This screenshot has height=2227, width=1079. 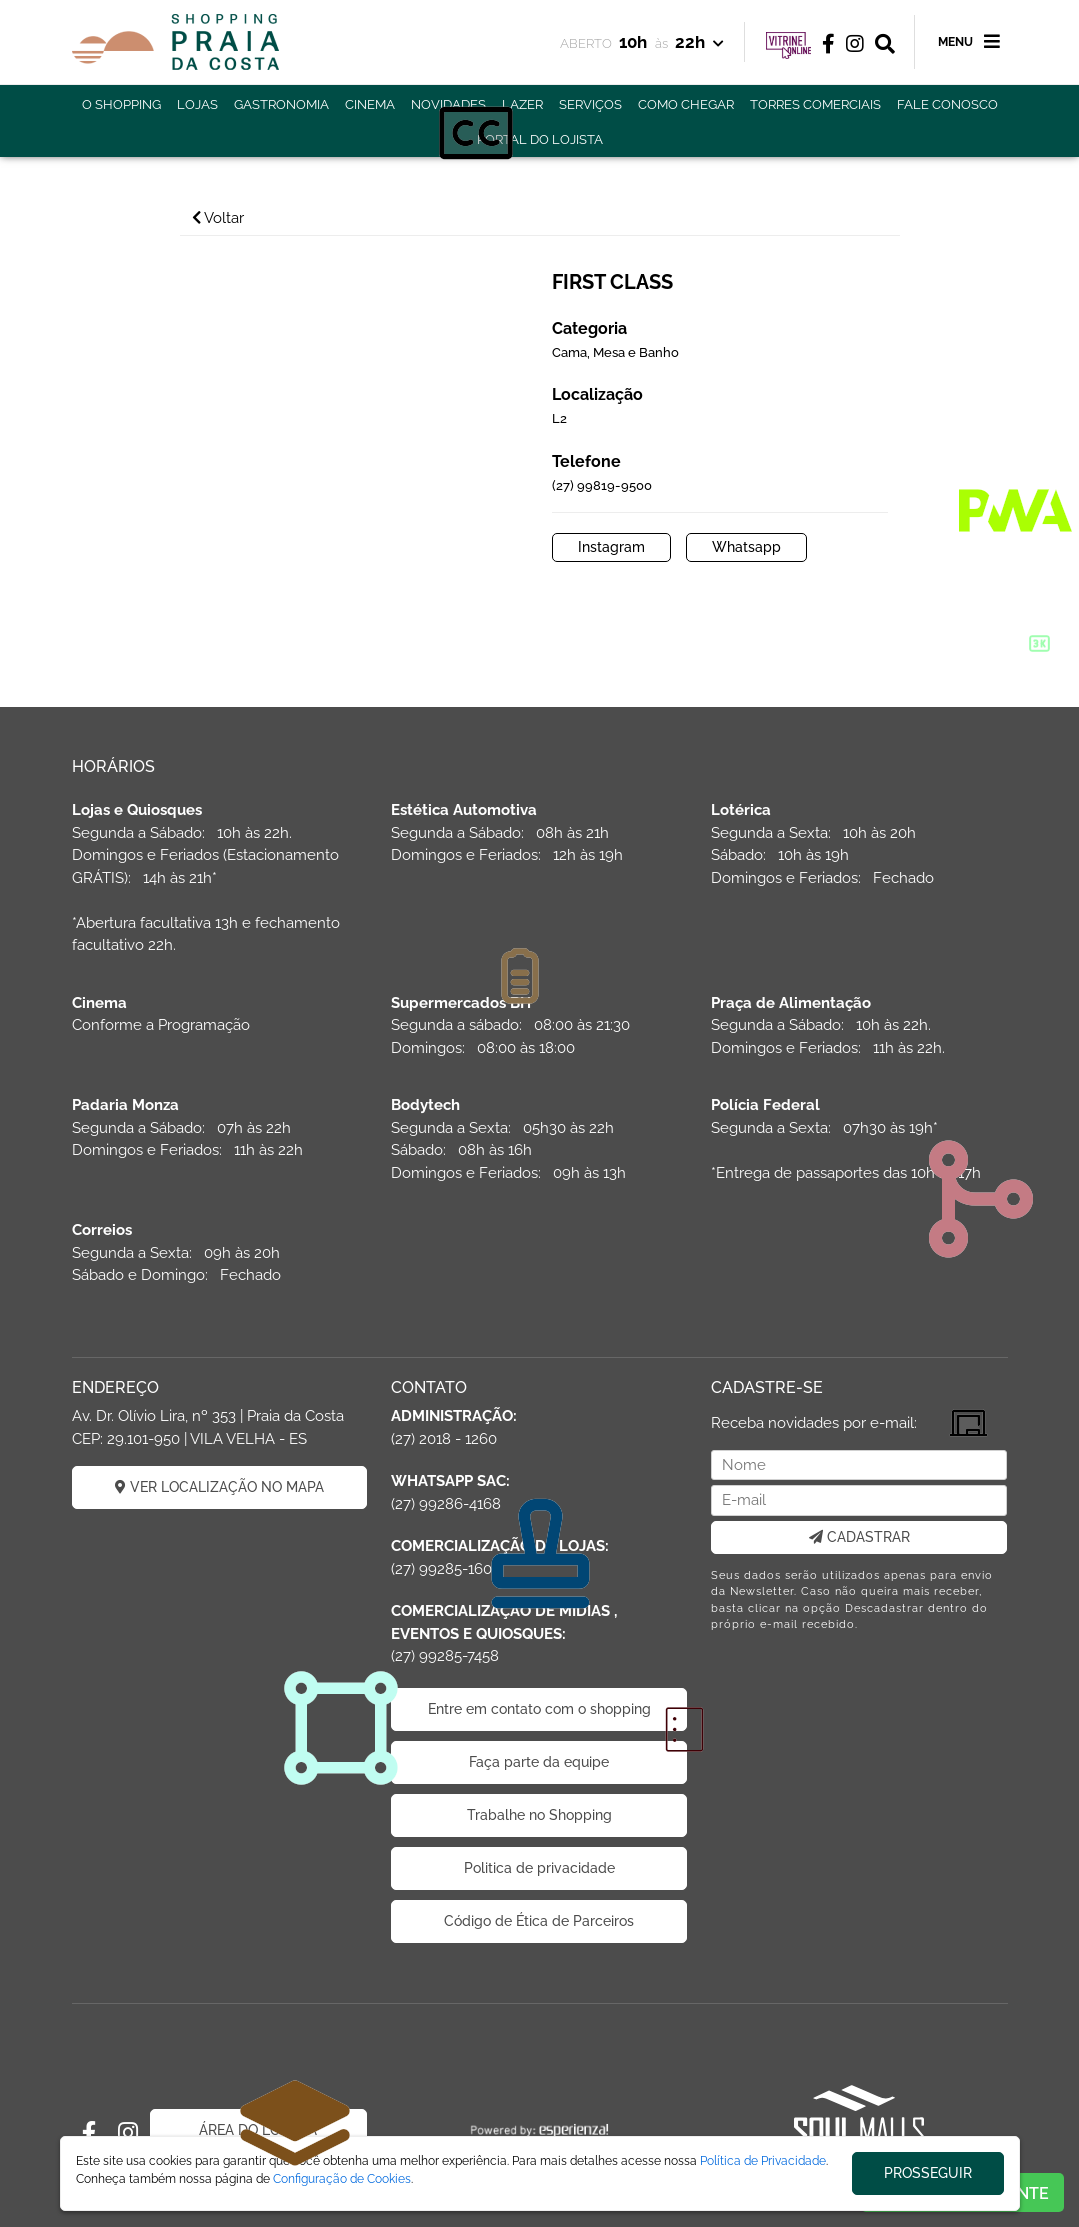 I want to click on enable closed captions for video content, so click(x=476, y=133).